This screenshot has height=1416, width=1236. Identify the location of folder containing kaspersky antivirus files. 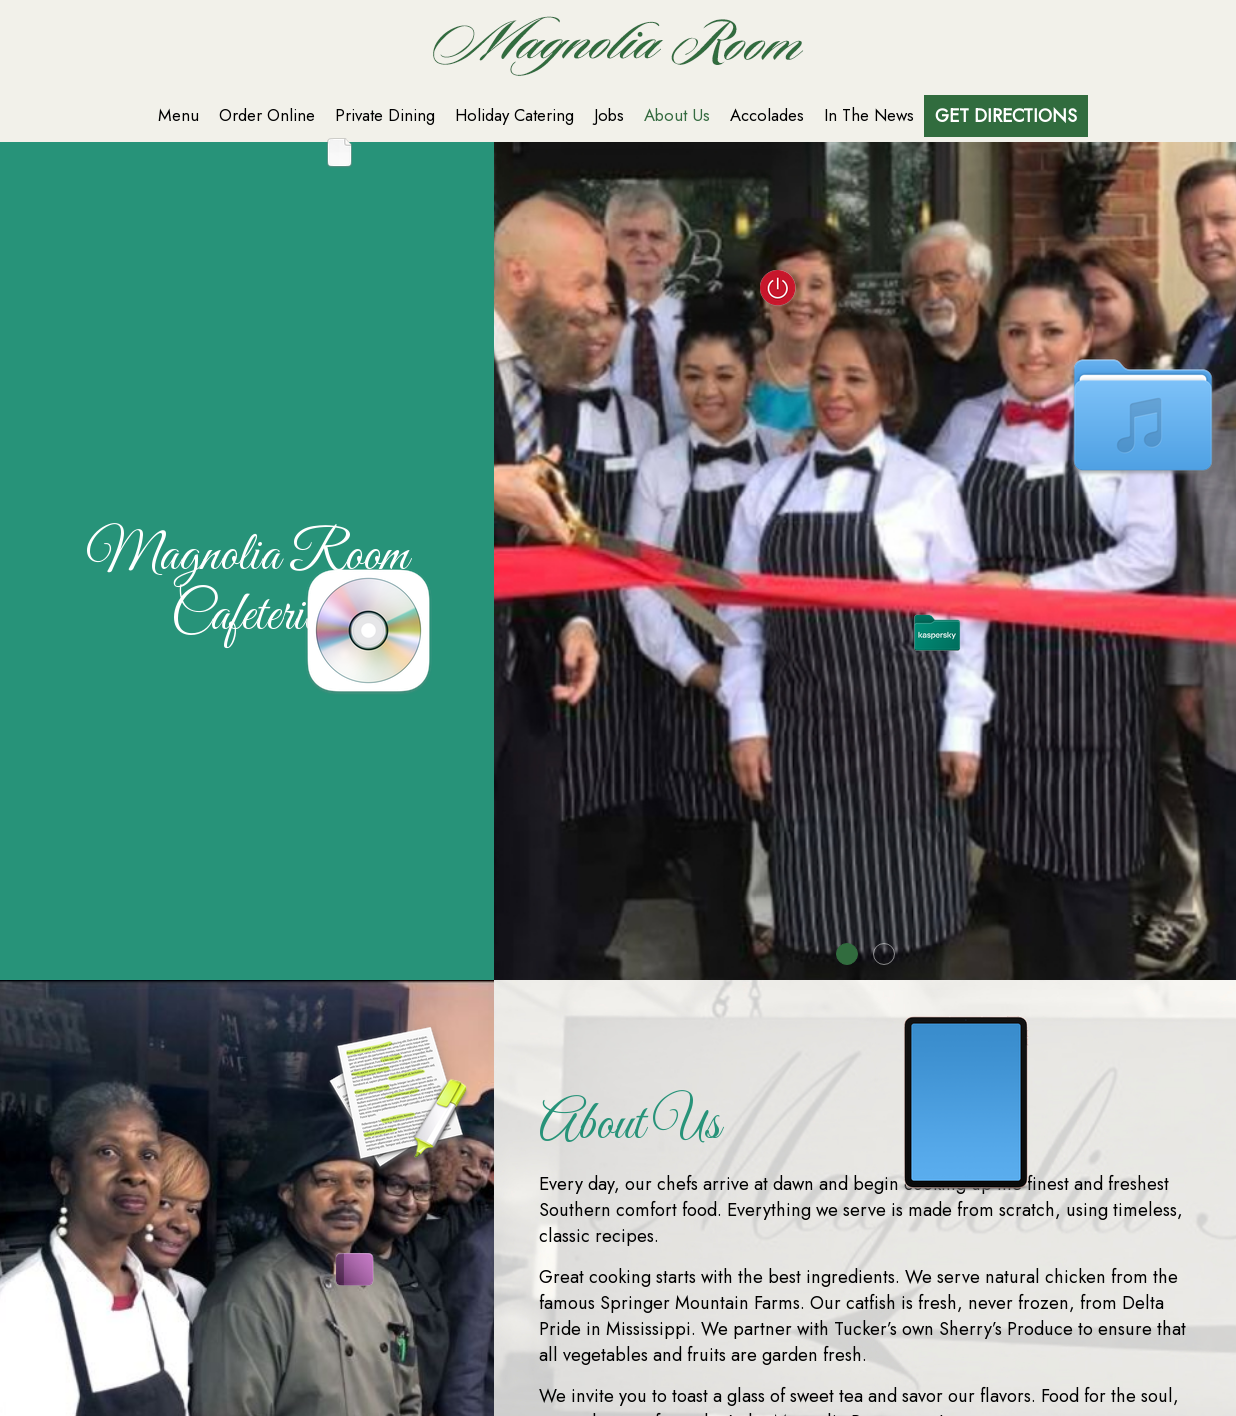
(937, 634).